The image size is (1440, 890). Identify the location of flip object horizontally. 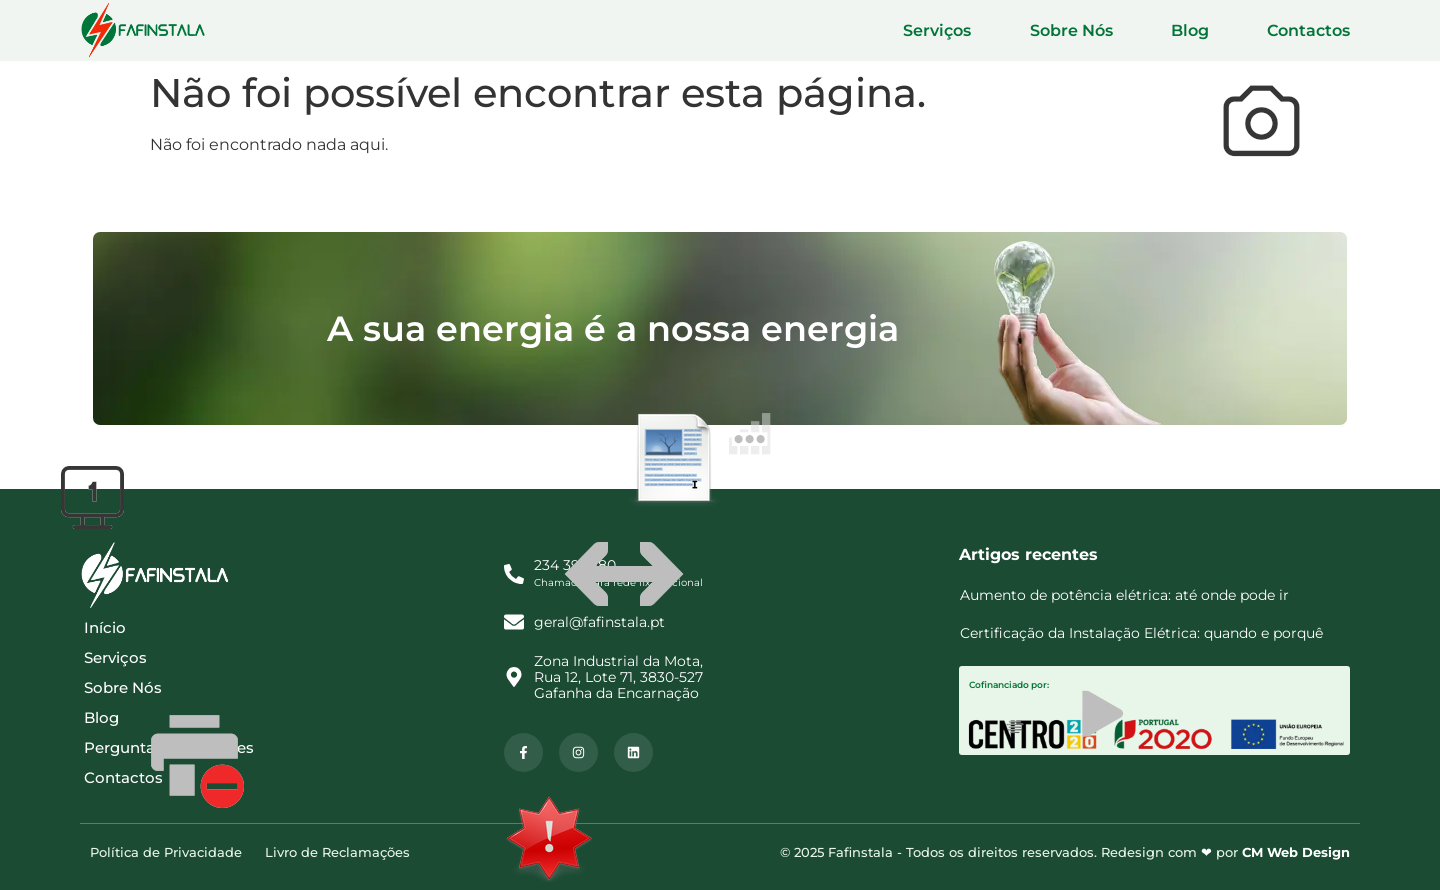
(624, 574).